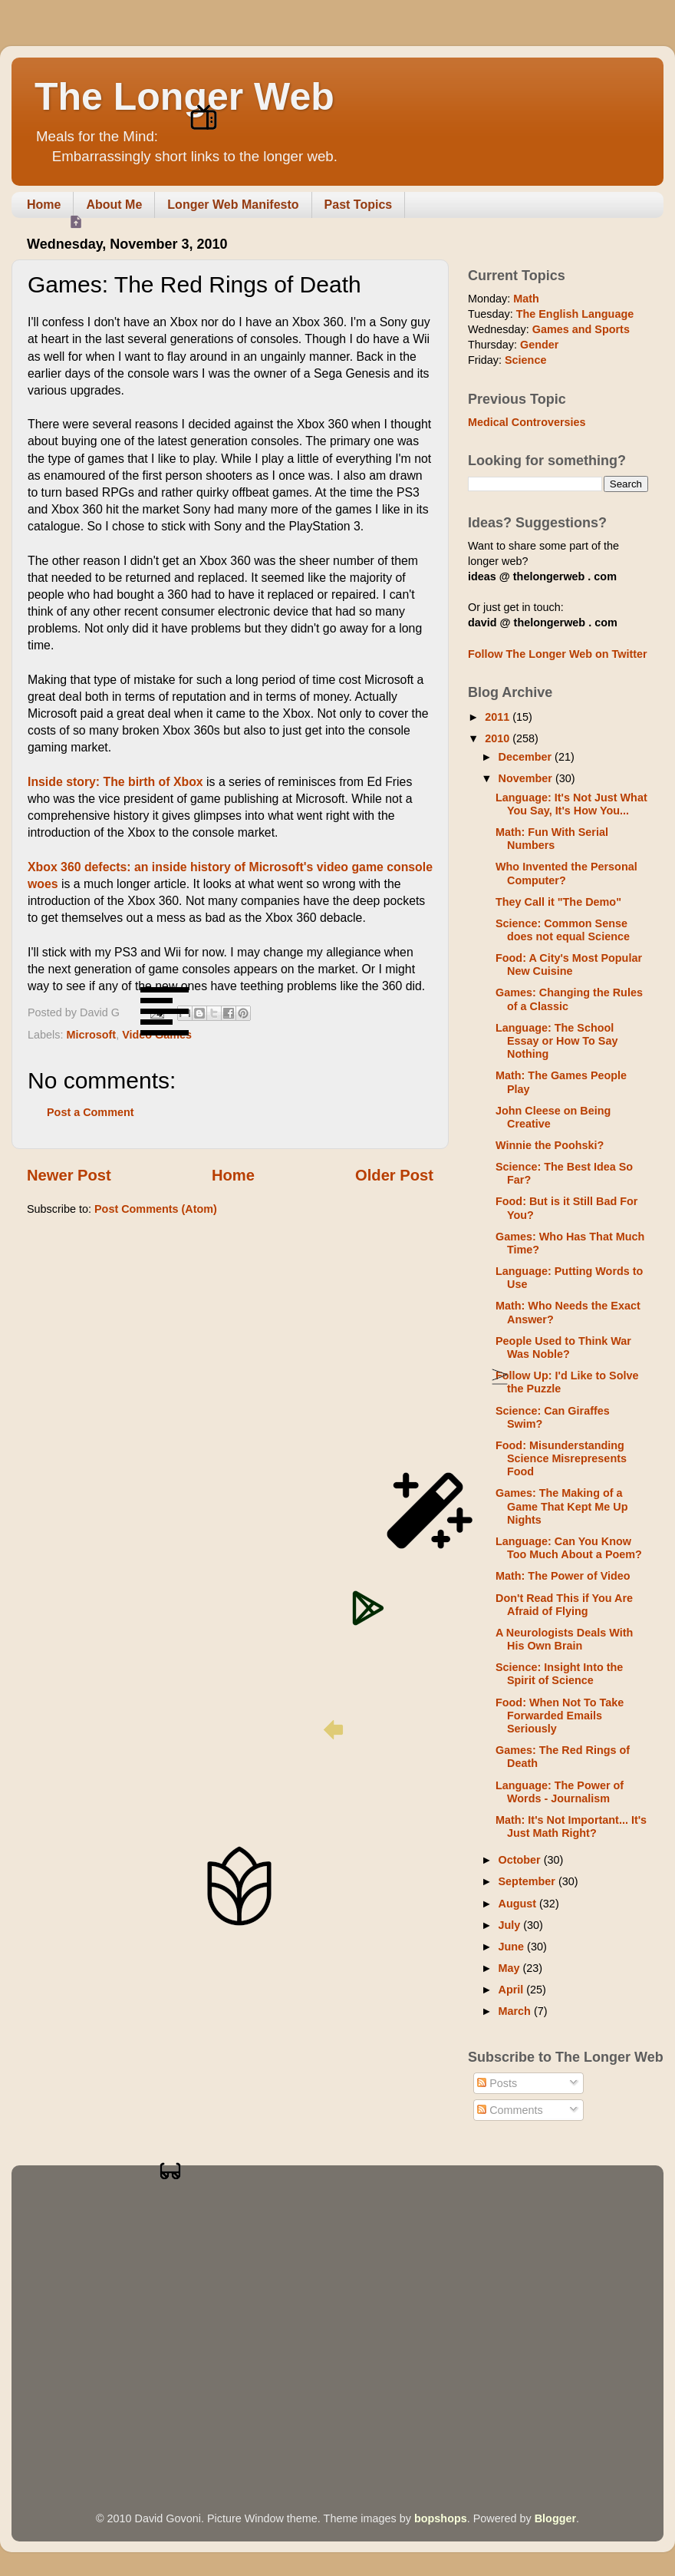  What do you see at coordinates (334, 1729) in the screenshot?
I see `go back to the previous screen` at bounding box center [334, 1729].